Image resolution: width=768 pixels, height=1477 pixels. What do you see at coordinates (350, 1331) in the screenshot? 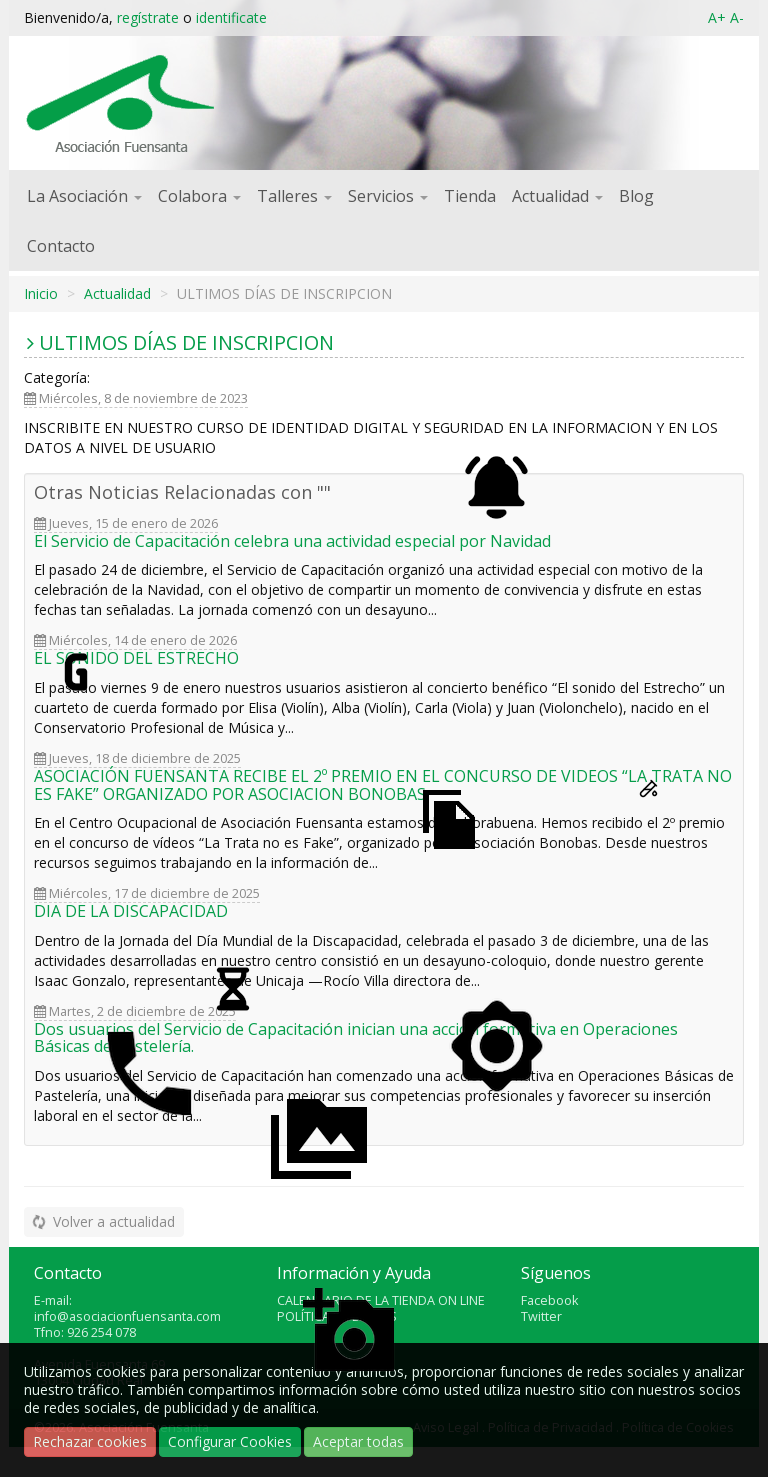
I see `add a new photo` at bounding box center [350, 1331].